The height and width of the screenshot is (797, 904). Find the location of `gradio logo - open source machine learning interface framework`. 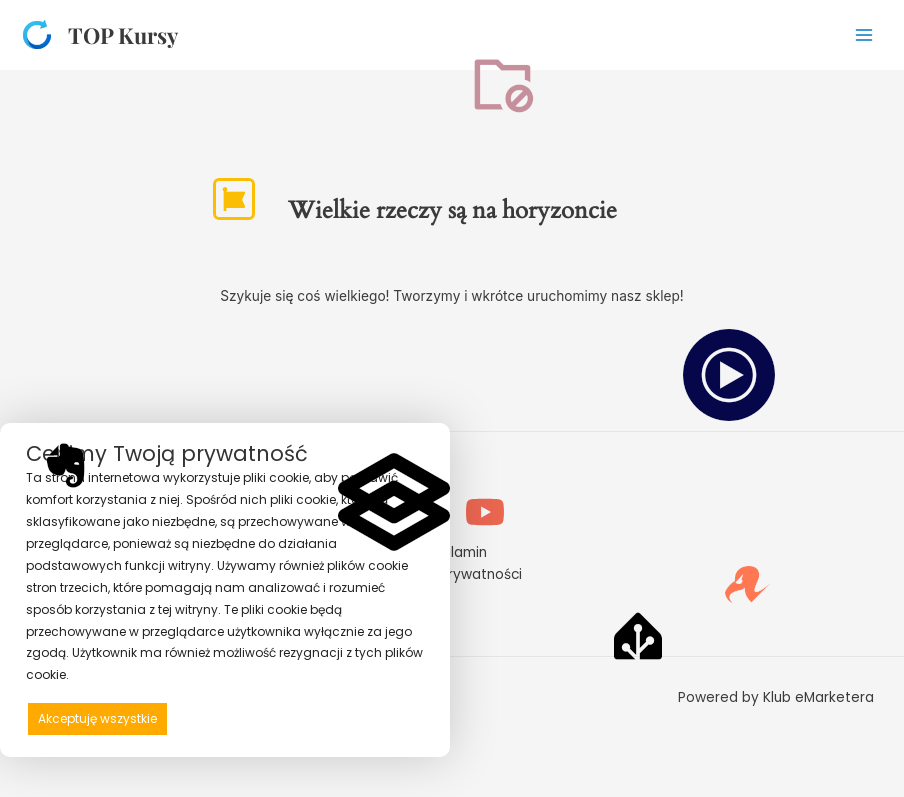

gradio logo - open source machine learning interface framework is located at coordinates (394, 502).